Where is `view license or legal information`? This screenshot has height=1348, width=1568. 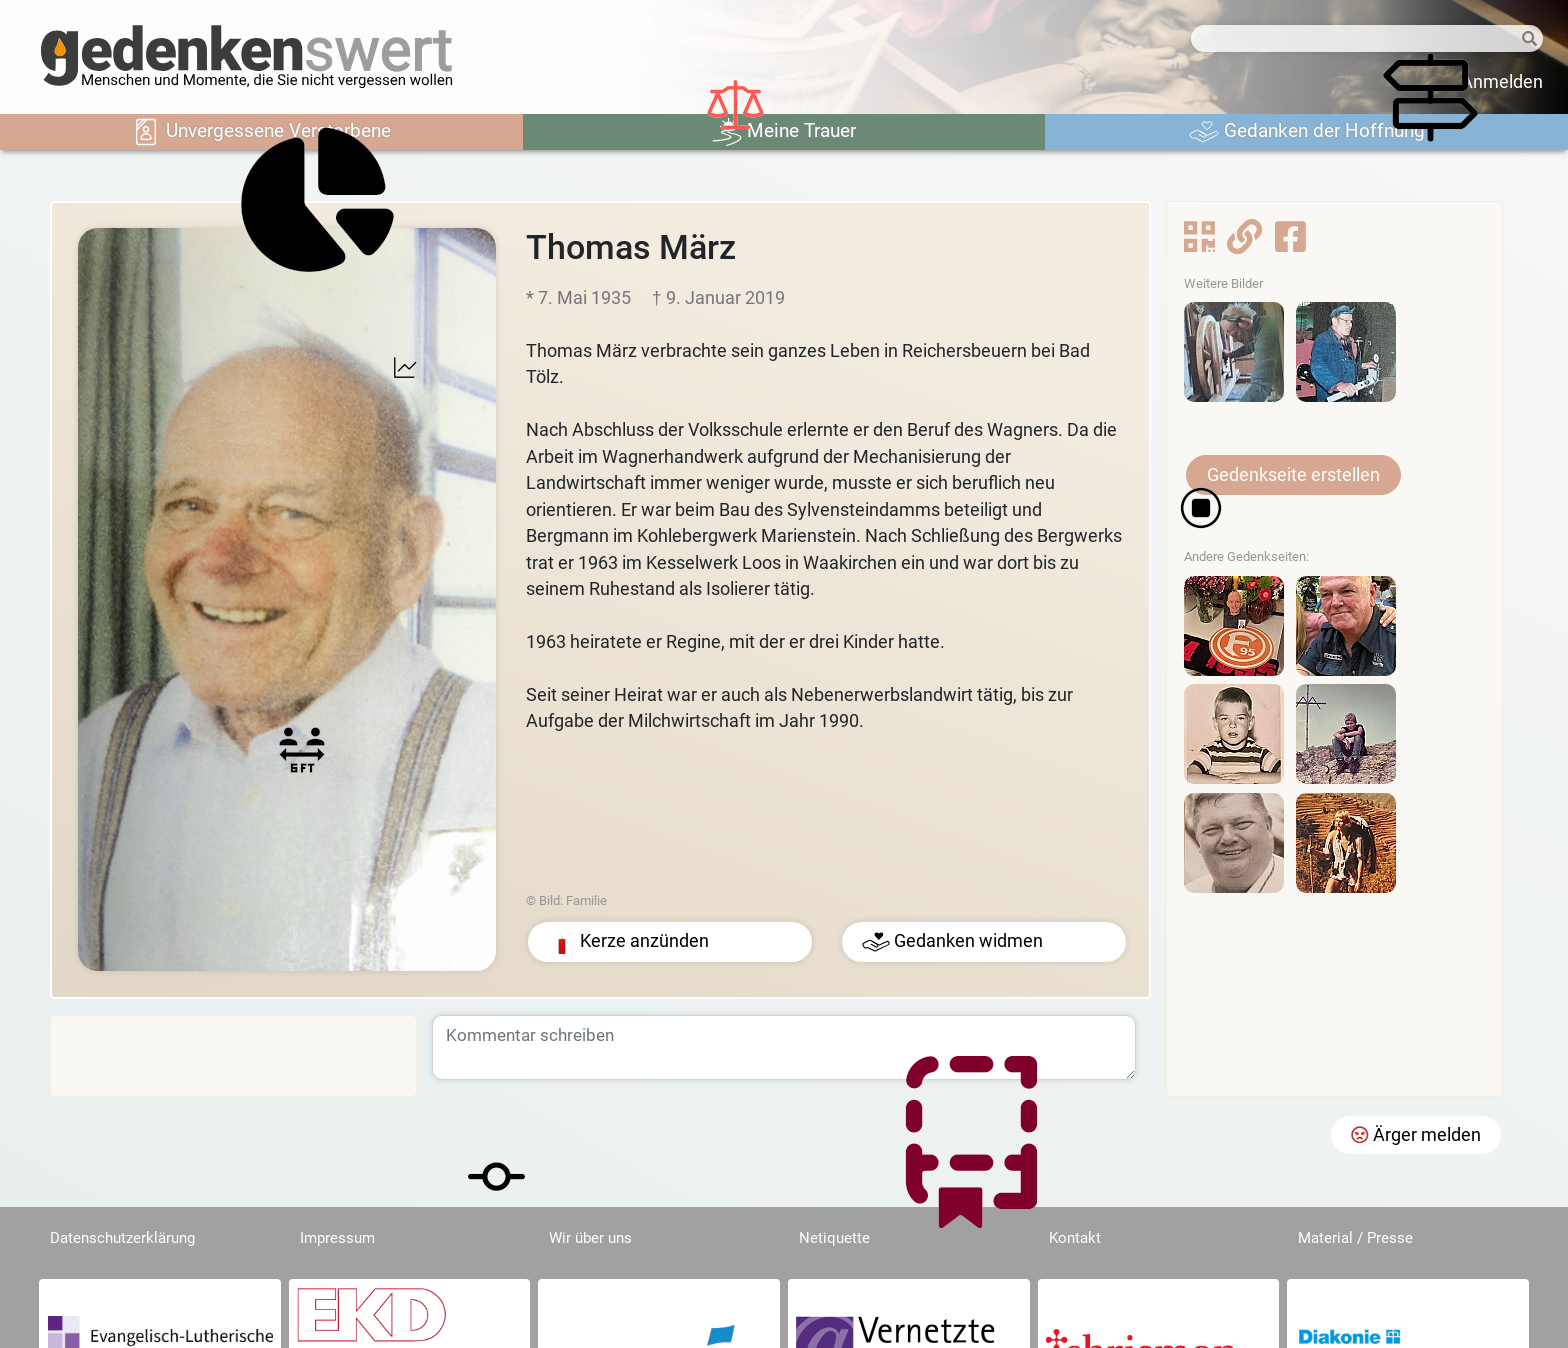
view license or legal information is located at coordinates (735, 104).